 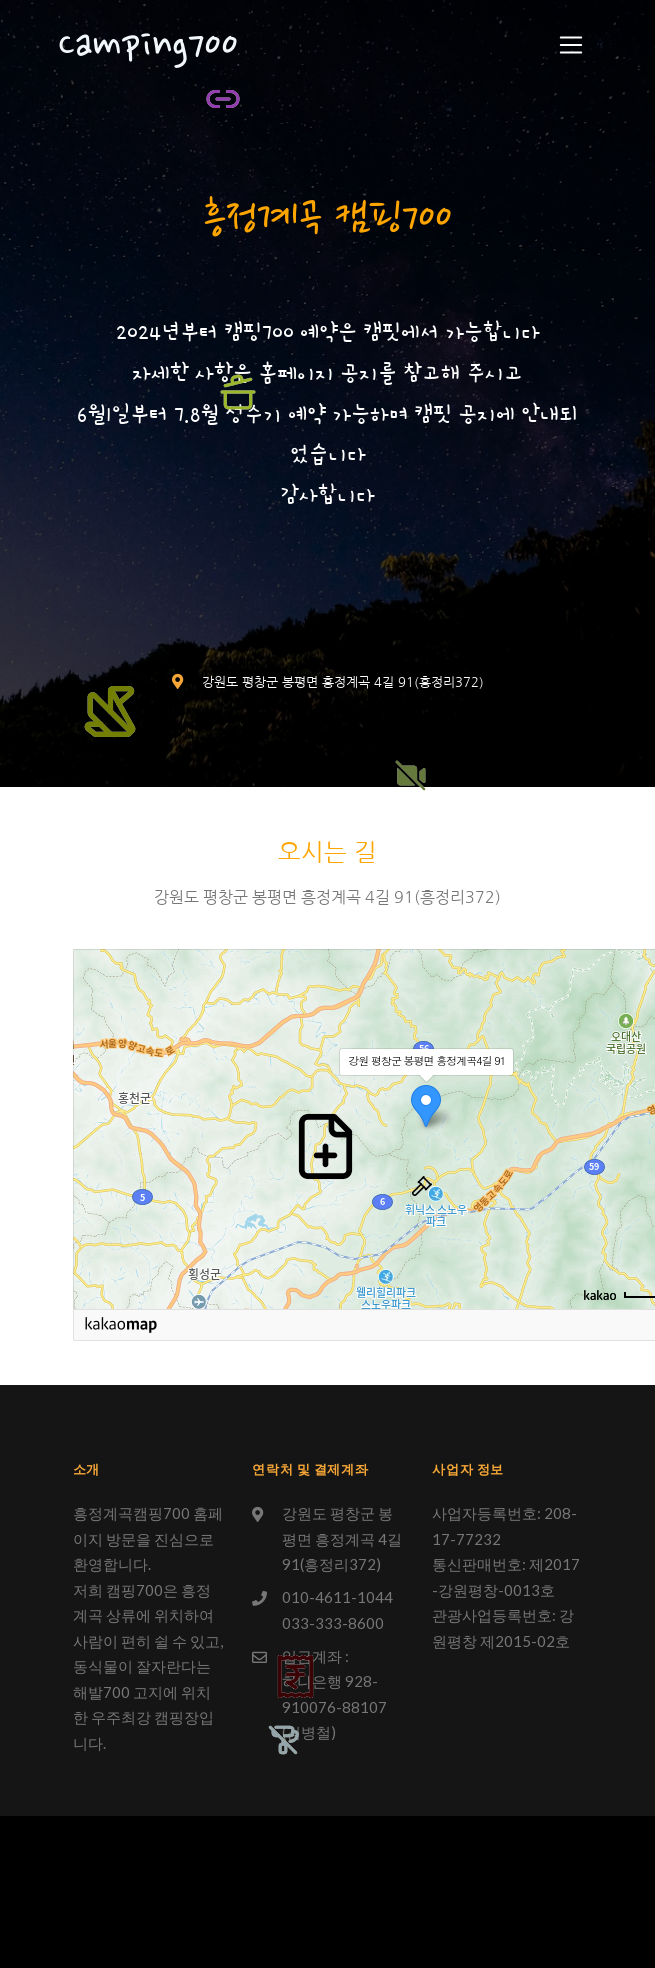 What do you see at coordinates (295, 1676) in the screenshot?
I see `view transaction receipt in indian rupees` at bounding box center [295, 1676].